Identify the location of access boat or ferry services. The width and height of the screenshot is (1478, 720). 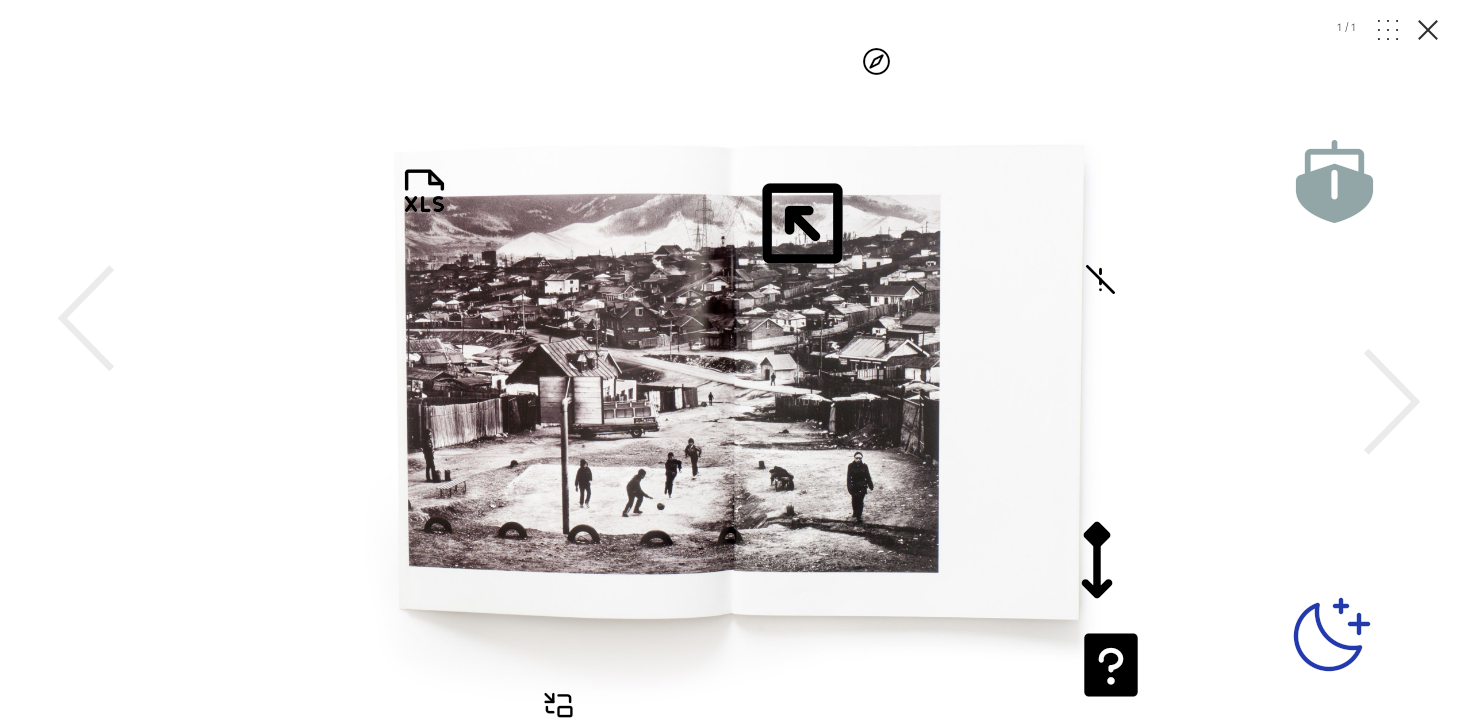
(1334, 181).